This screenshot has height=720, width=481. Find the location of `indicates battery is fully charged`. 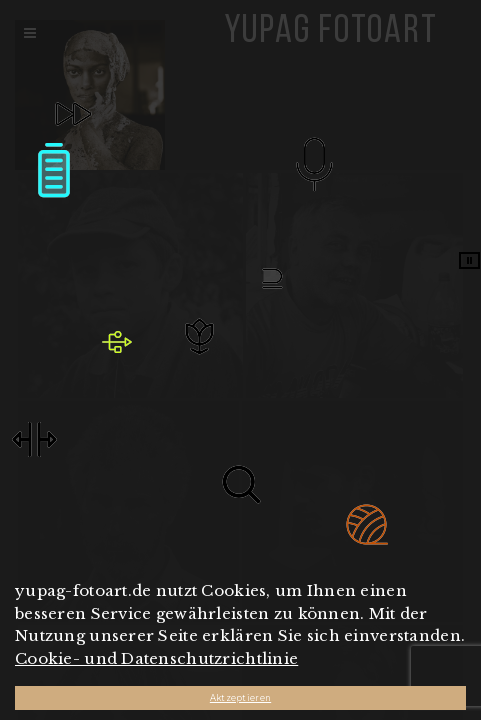

indicates battery is fully charged is located at coordinates (54, 171).